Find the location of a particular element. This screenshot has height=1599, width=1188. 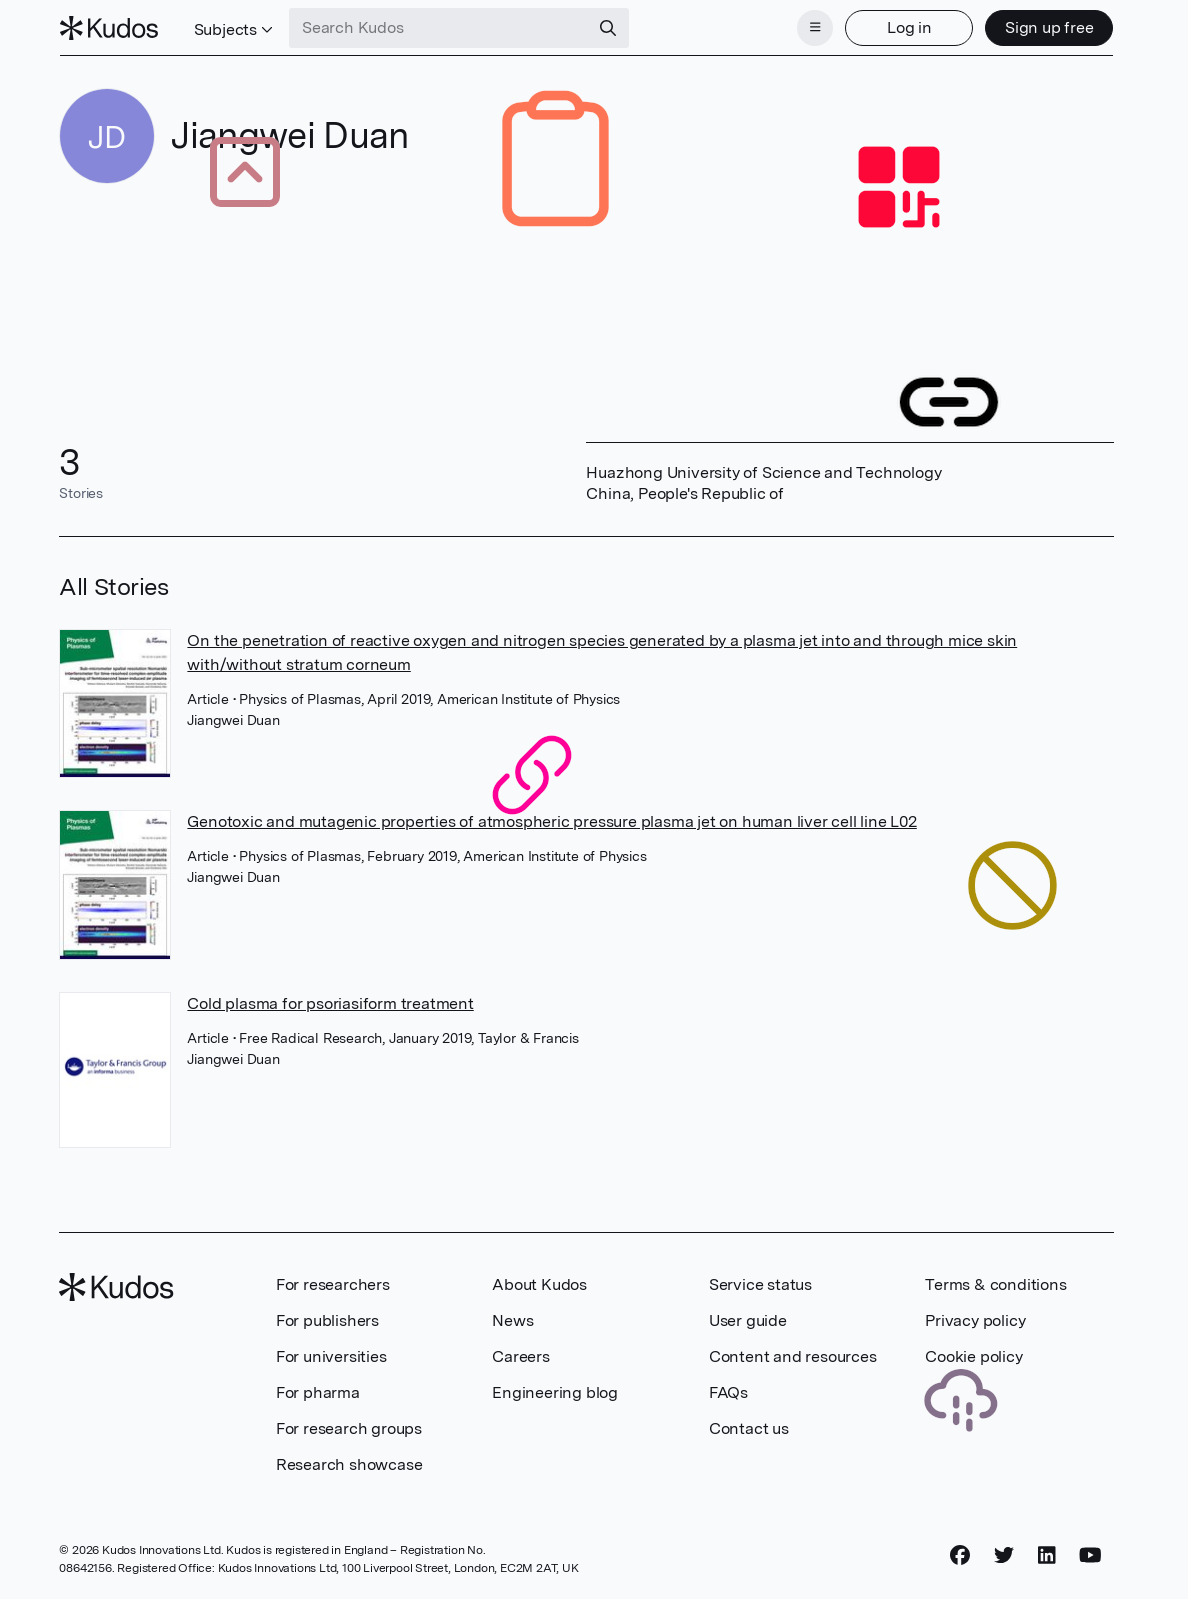

scan or generate a qr code is located at coordinates (899, 187).